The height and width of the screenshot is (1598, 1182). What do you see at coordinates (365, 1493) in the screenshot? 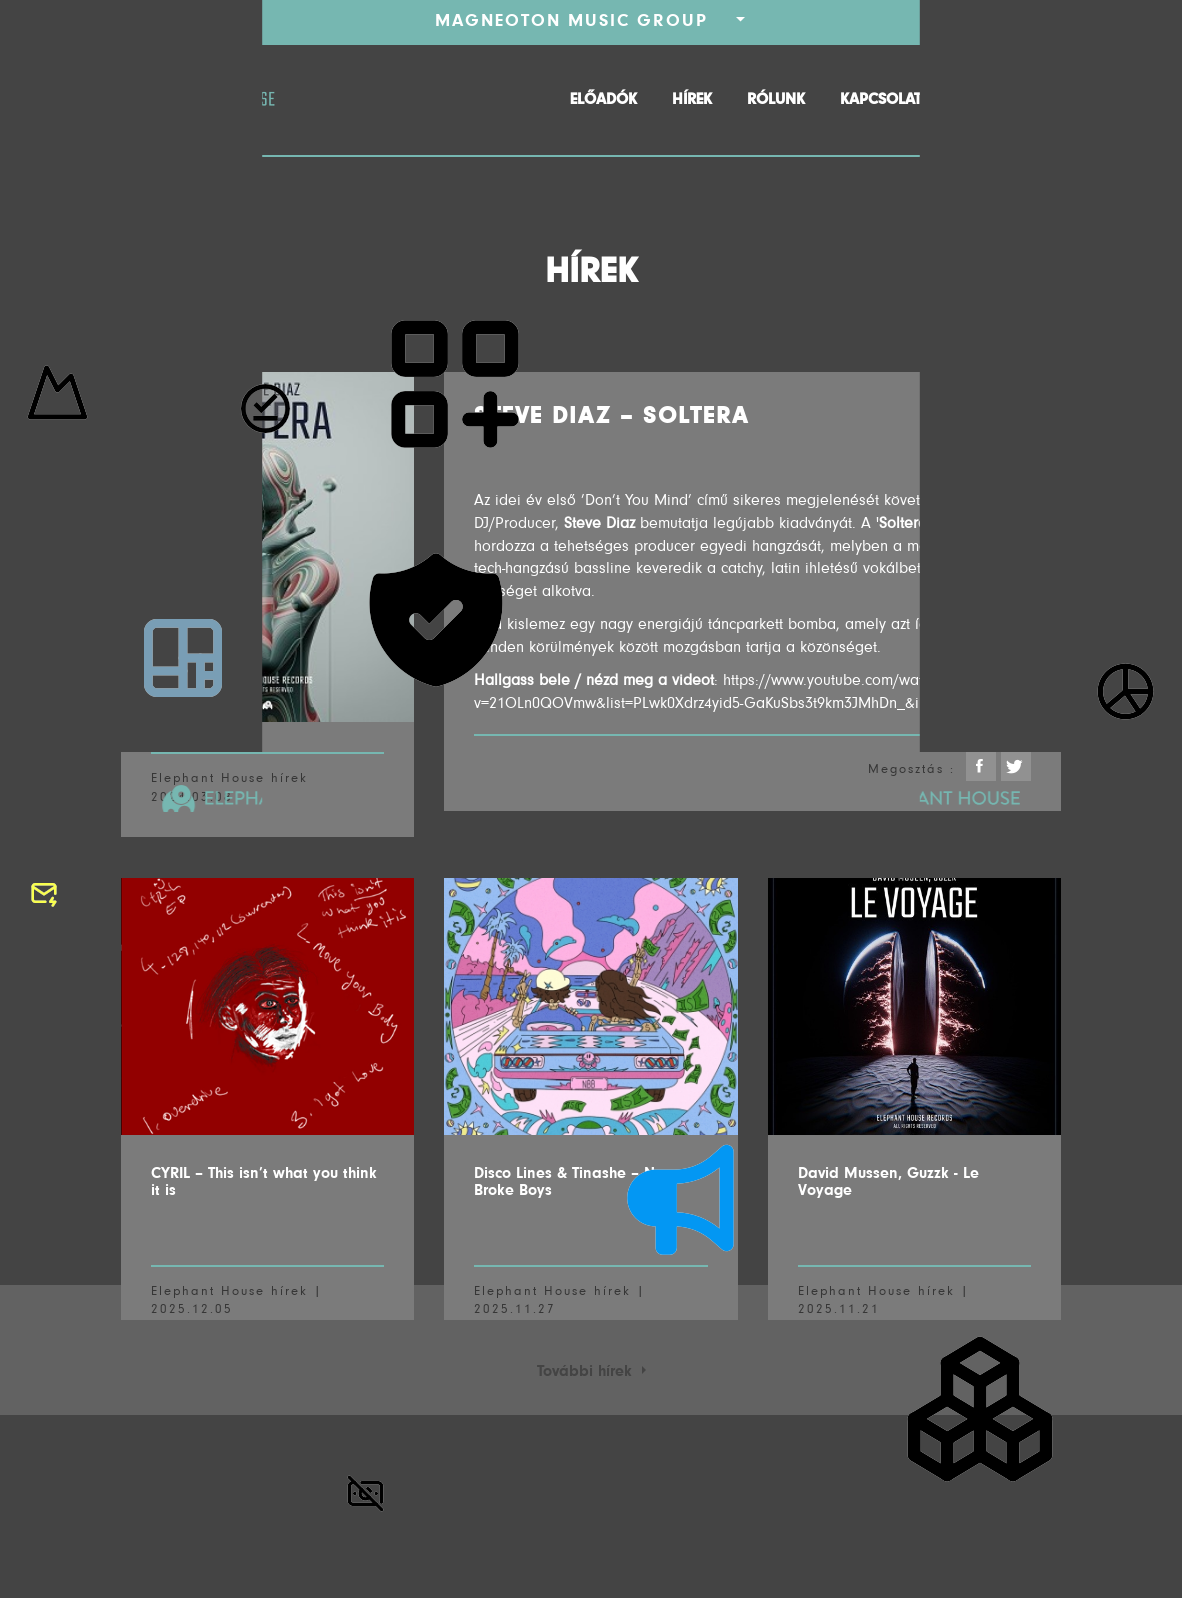
I see `payment method unavailable` at bounding box center [365, 1493].